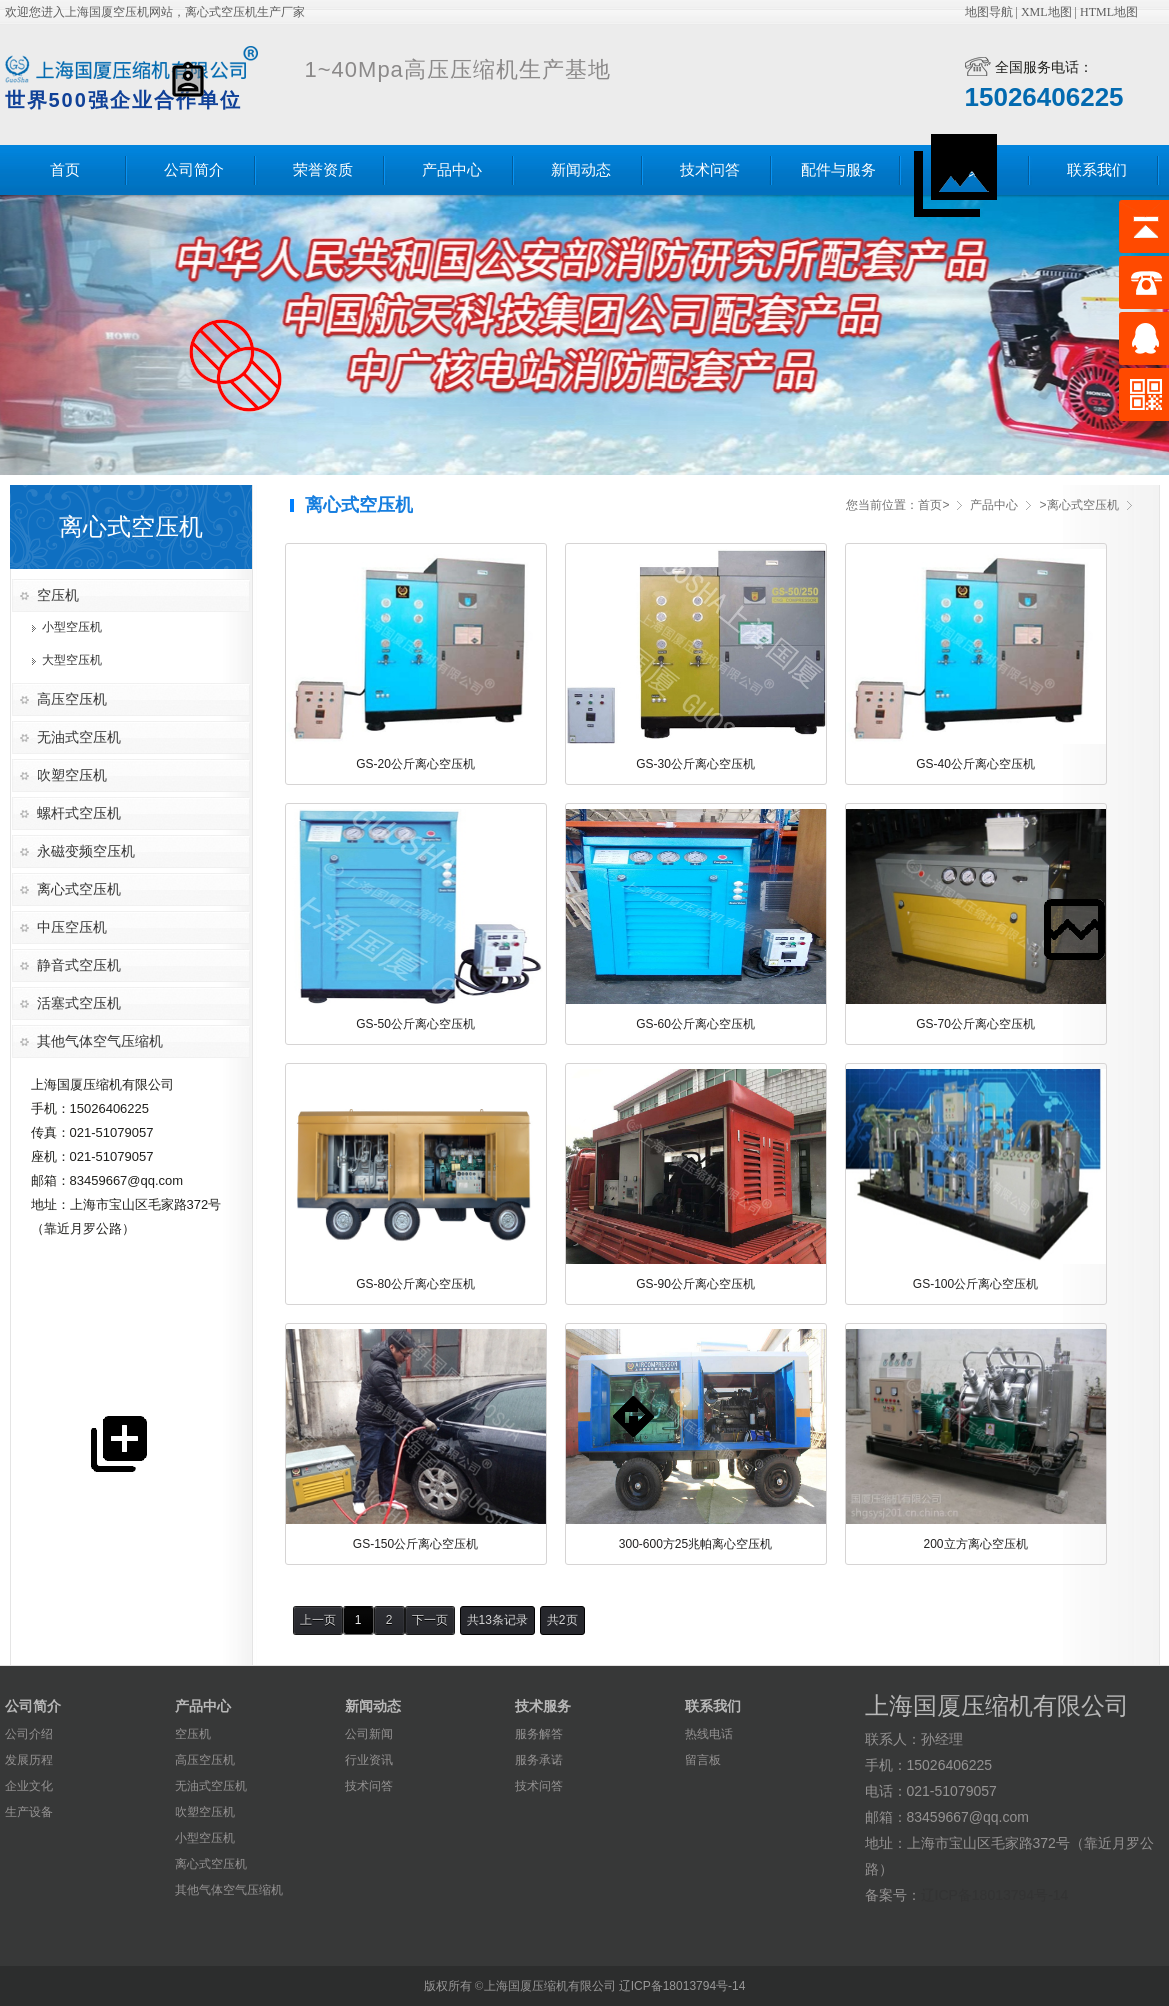 This screenshot has width=1169, height=2006. I want to click on get directions to a destination, so click(633, 1416).